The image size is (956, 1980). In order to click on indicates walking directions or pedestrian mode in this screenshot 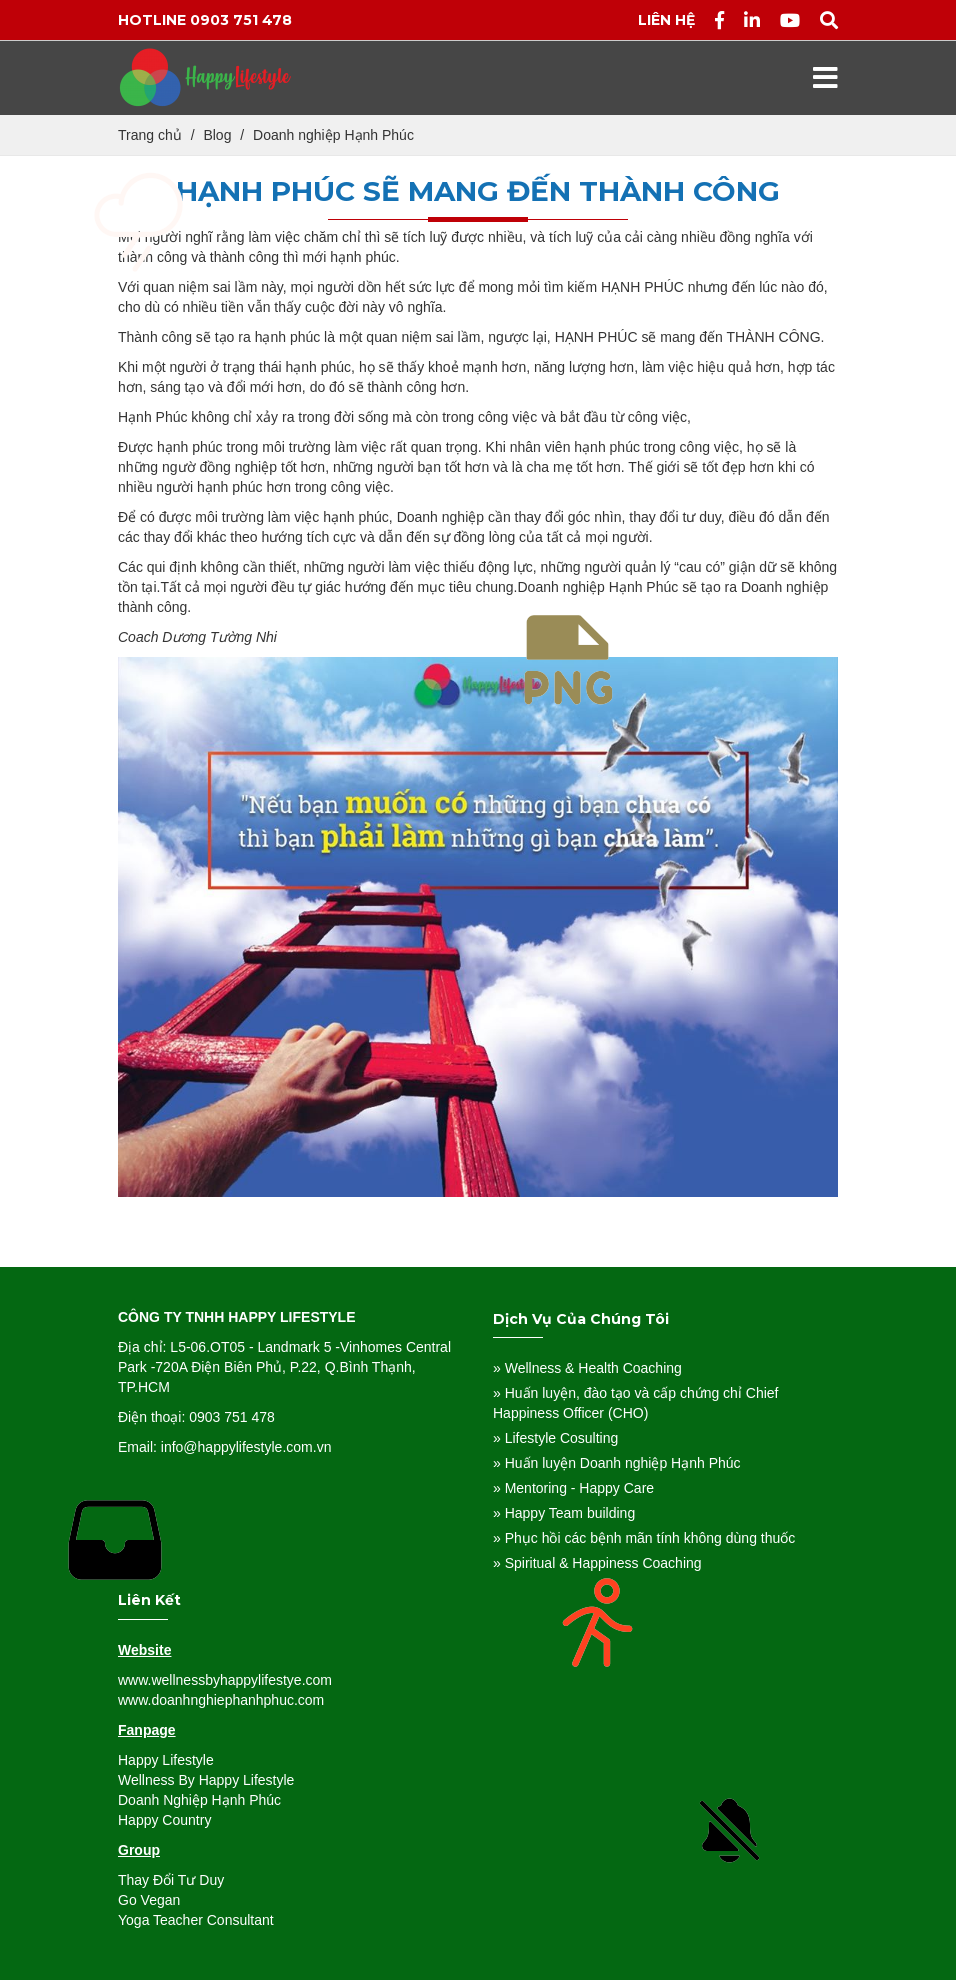, I will do `click(597, 1622)`.